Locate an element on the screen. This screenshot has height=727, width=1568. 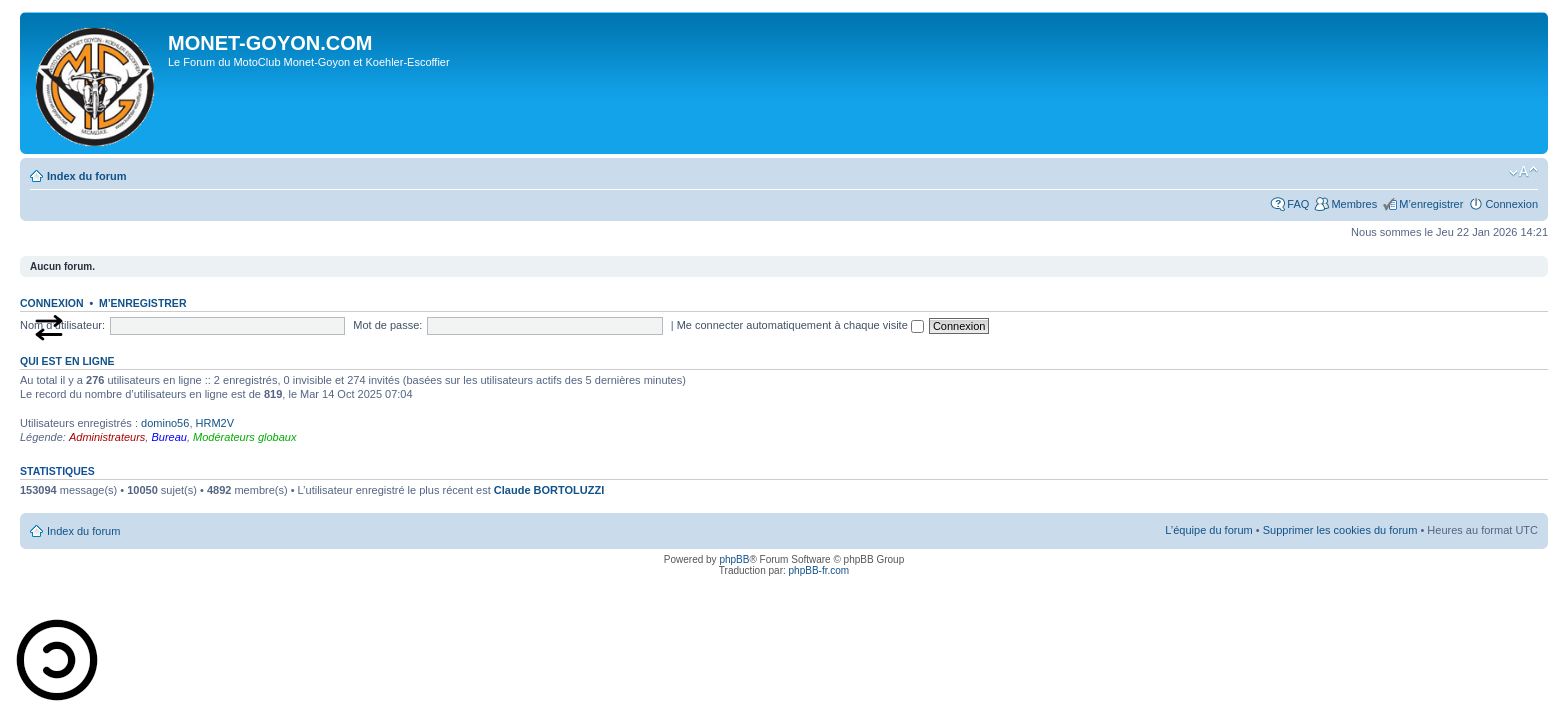
swap or exchange items is located at coordinates (49, 327).